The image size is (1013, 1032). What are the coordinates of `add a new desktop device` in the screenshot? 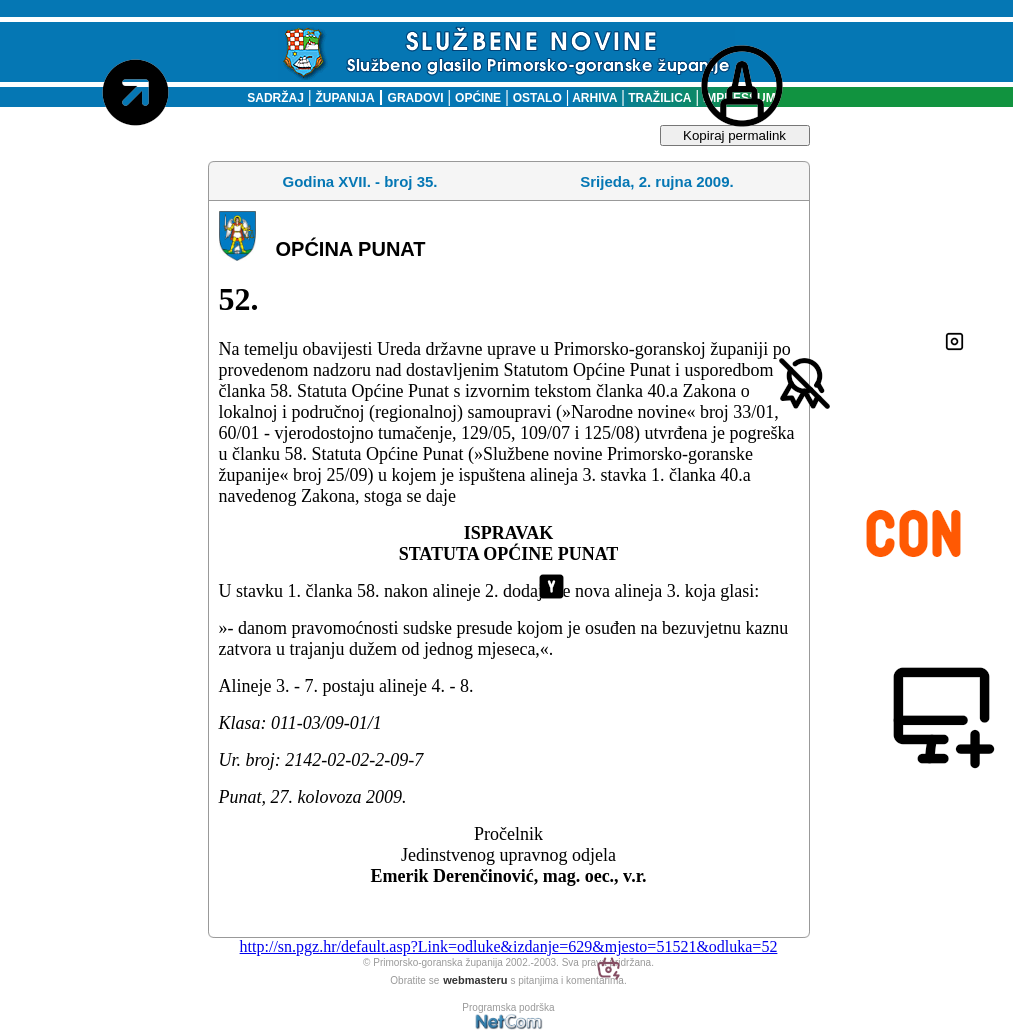 It's located at (941, 715).